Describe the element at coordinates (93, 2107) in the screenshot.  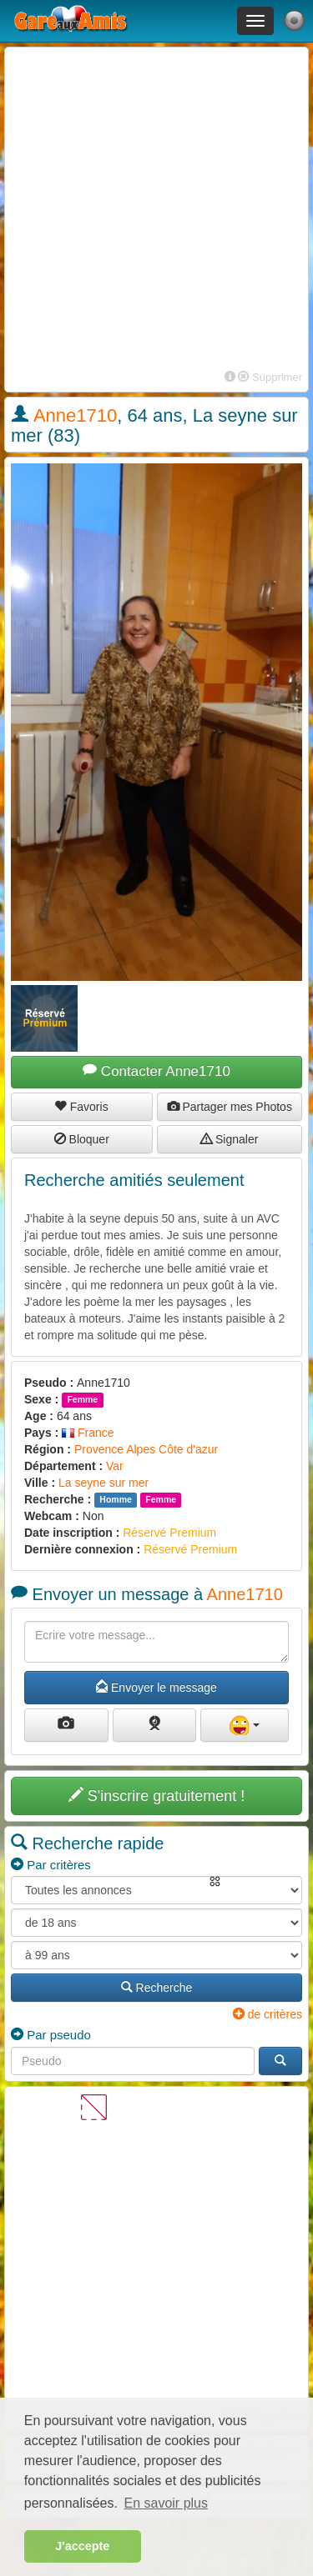
I see `invert current selection` at that location.